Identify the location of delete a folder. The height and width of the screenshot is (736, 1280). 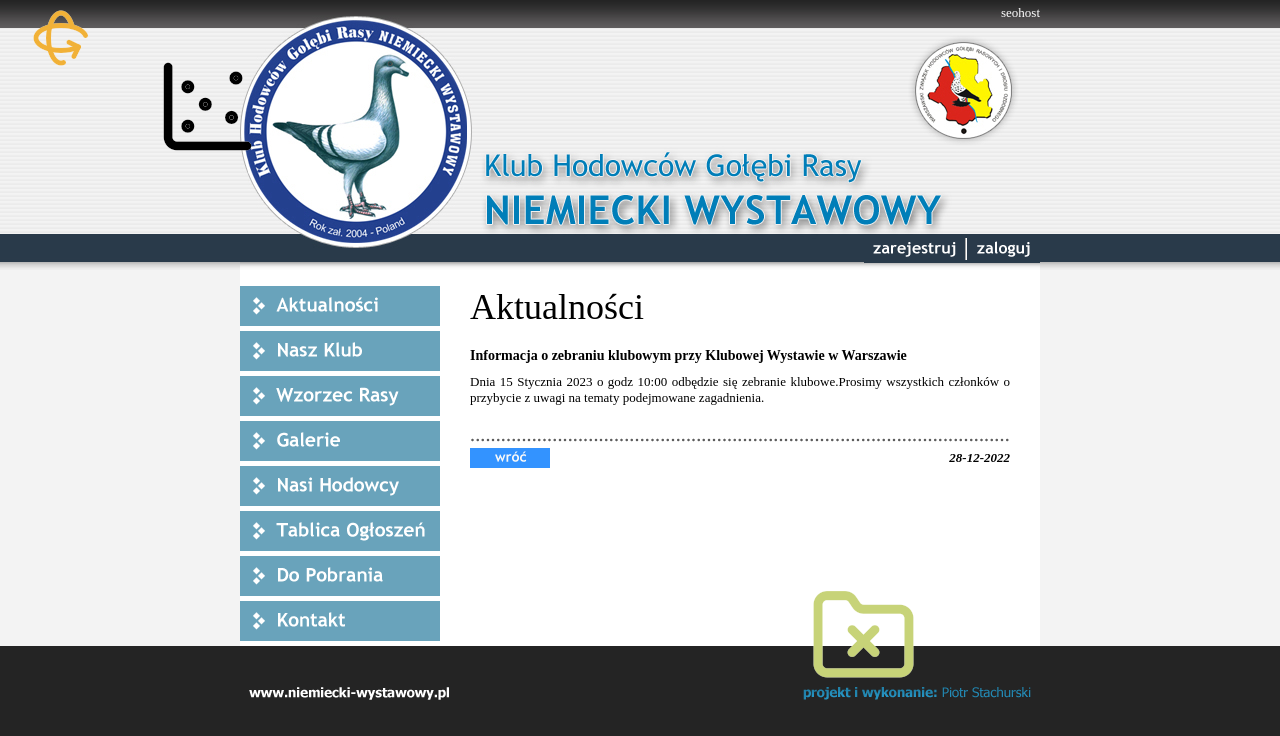
(863, 636).